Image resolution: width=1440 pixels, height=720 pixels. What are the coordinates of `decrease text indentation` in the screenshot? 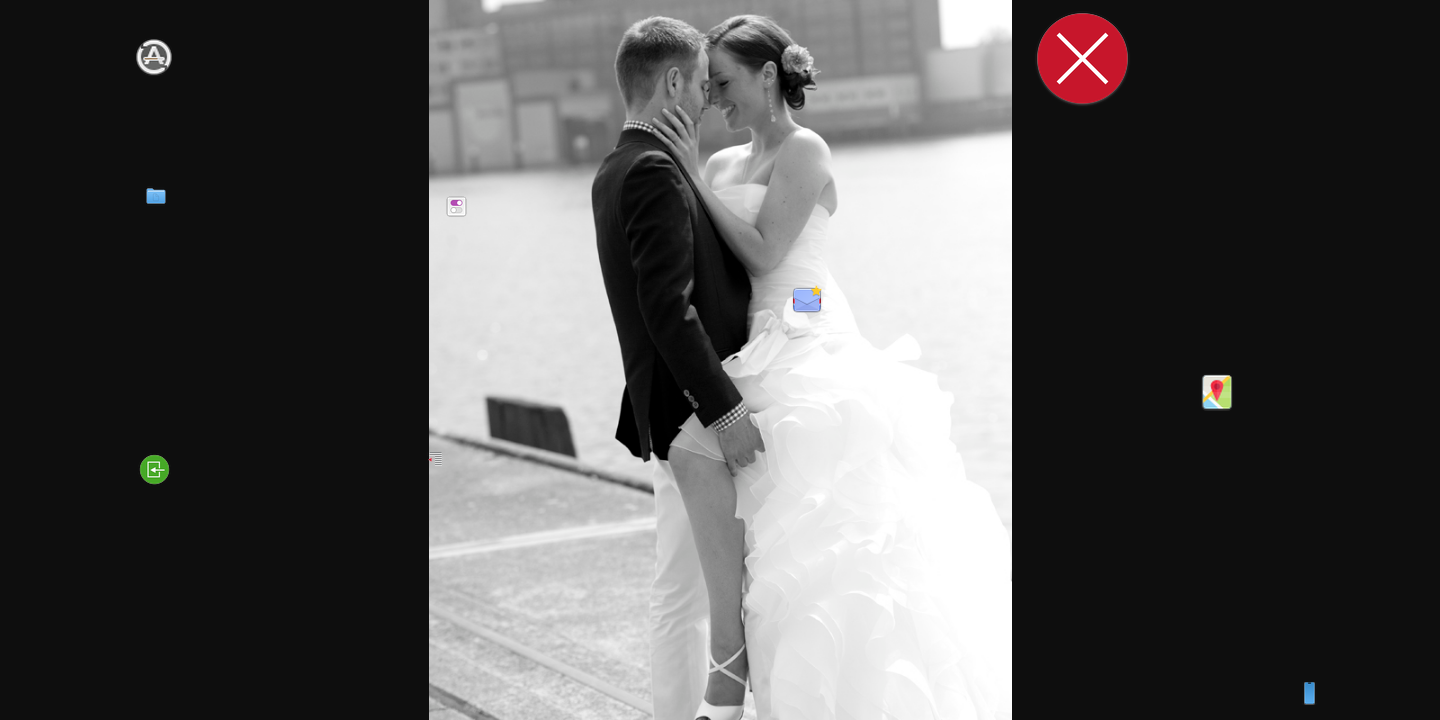 It's located at (435, 459).